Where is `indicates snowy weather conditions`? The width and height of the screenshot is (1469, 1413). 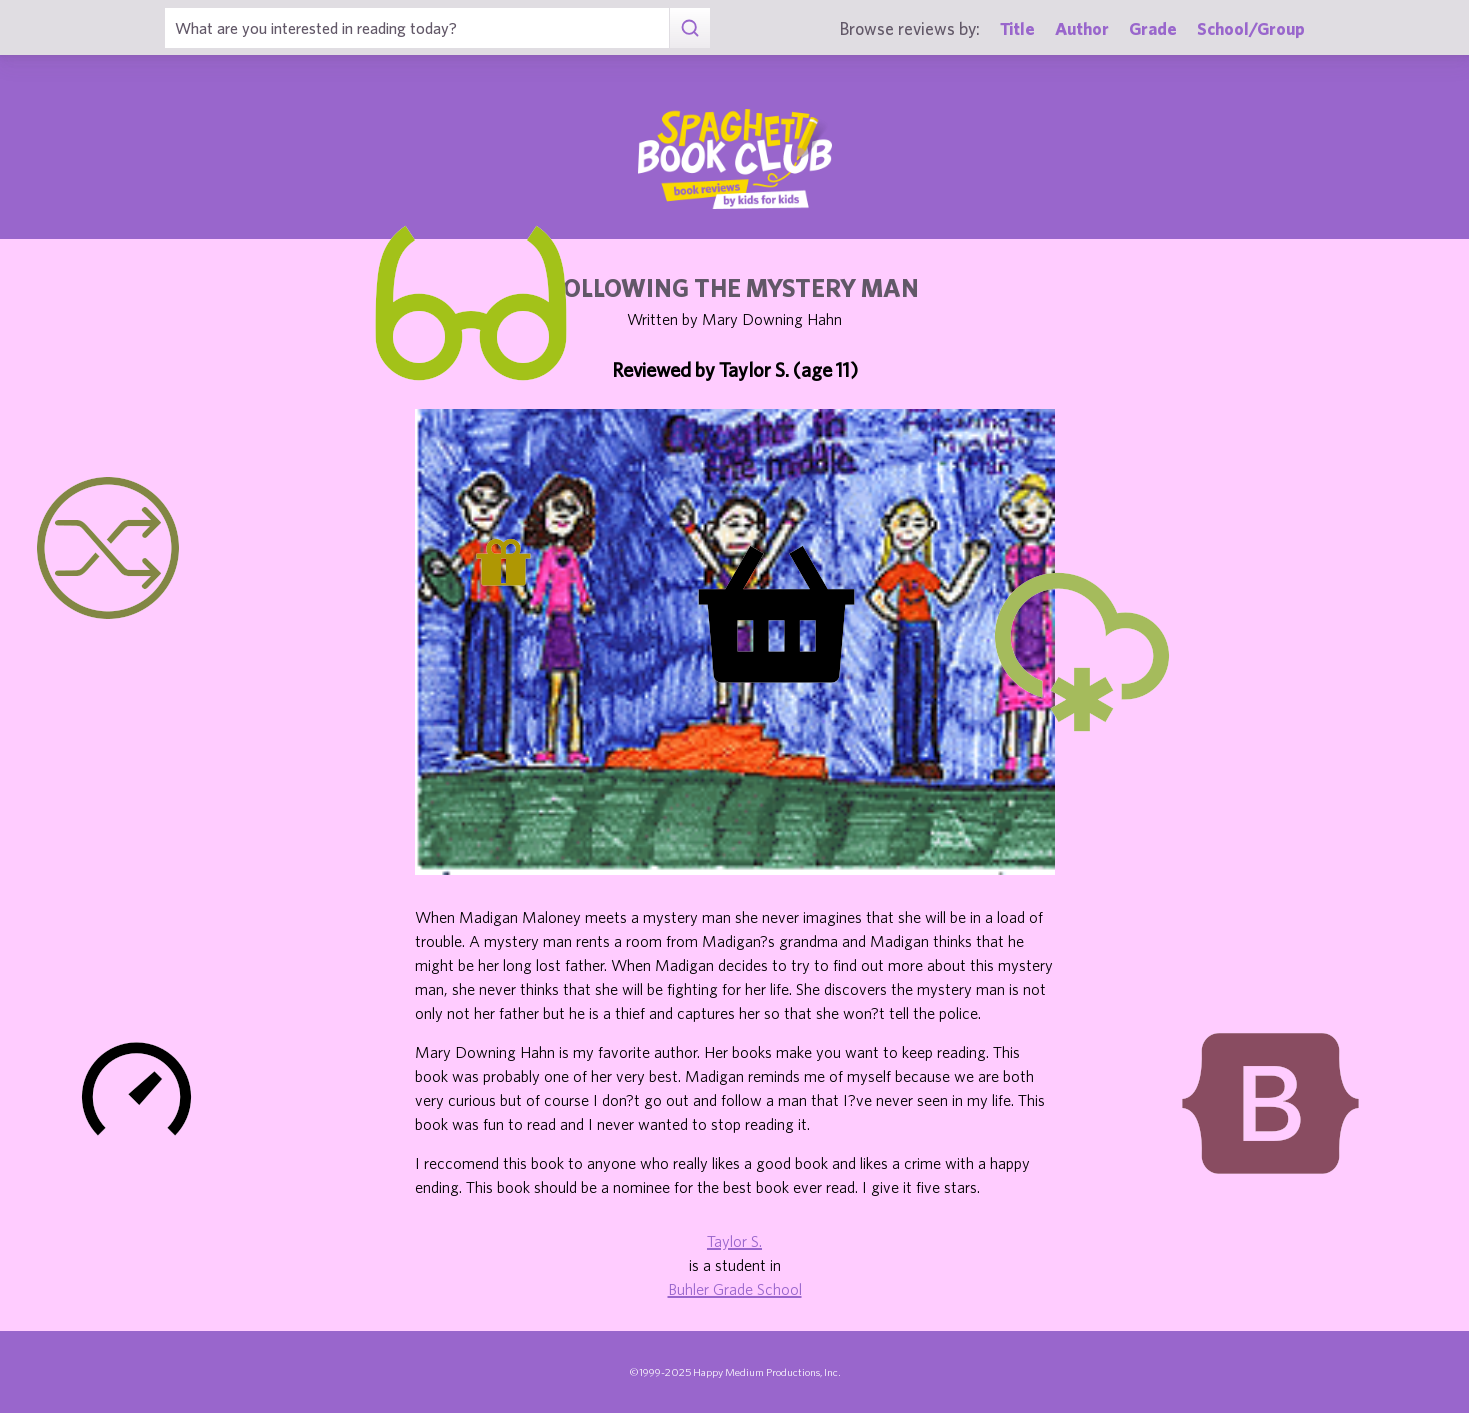
indicates snowy weather conditions is located at coordinates (1082, 652).